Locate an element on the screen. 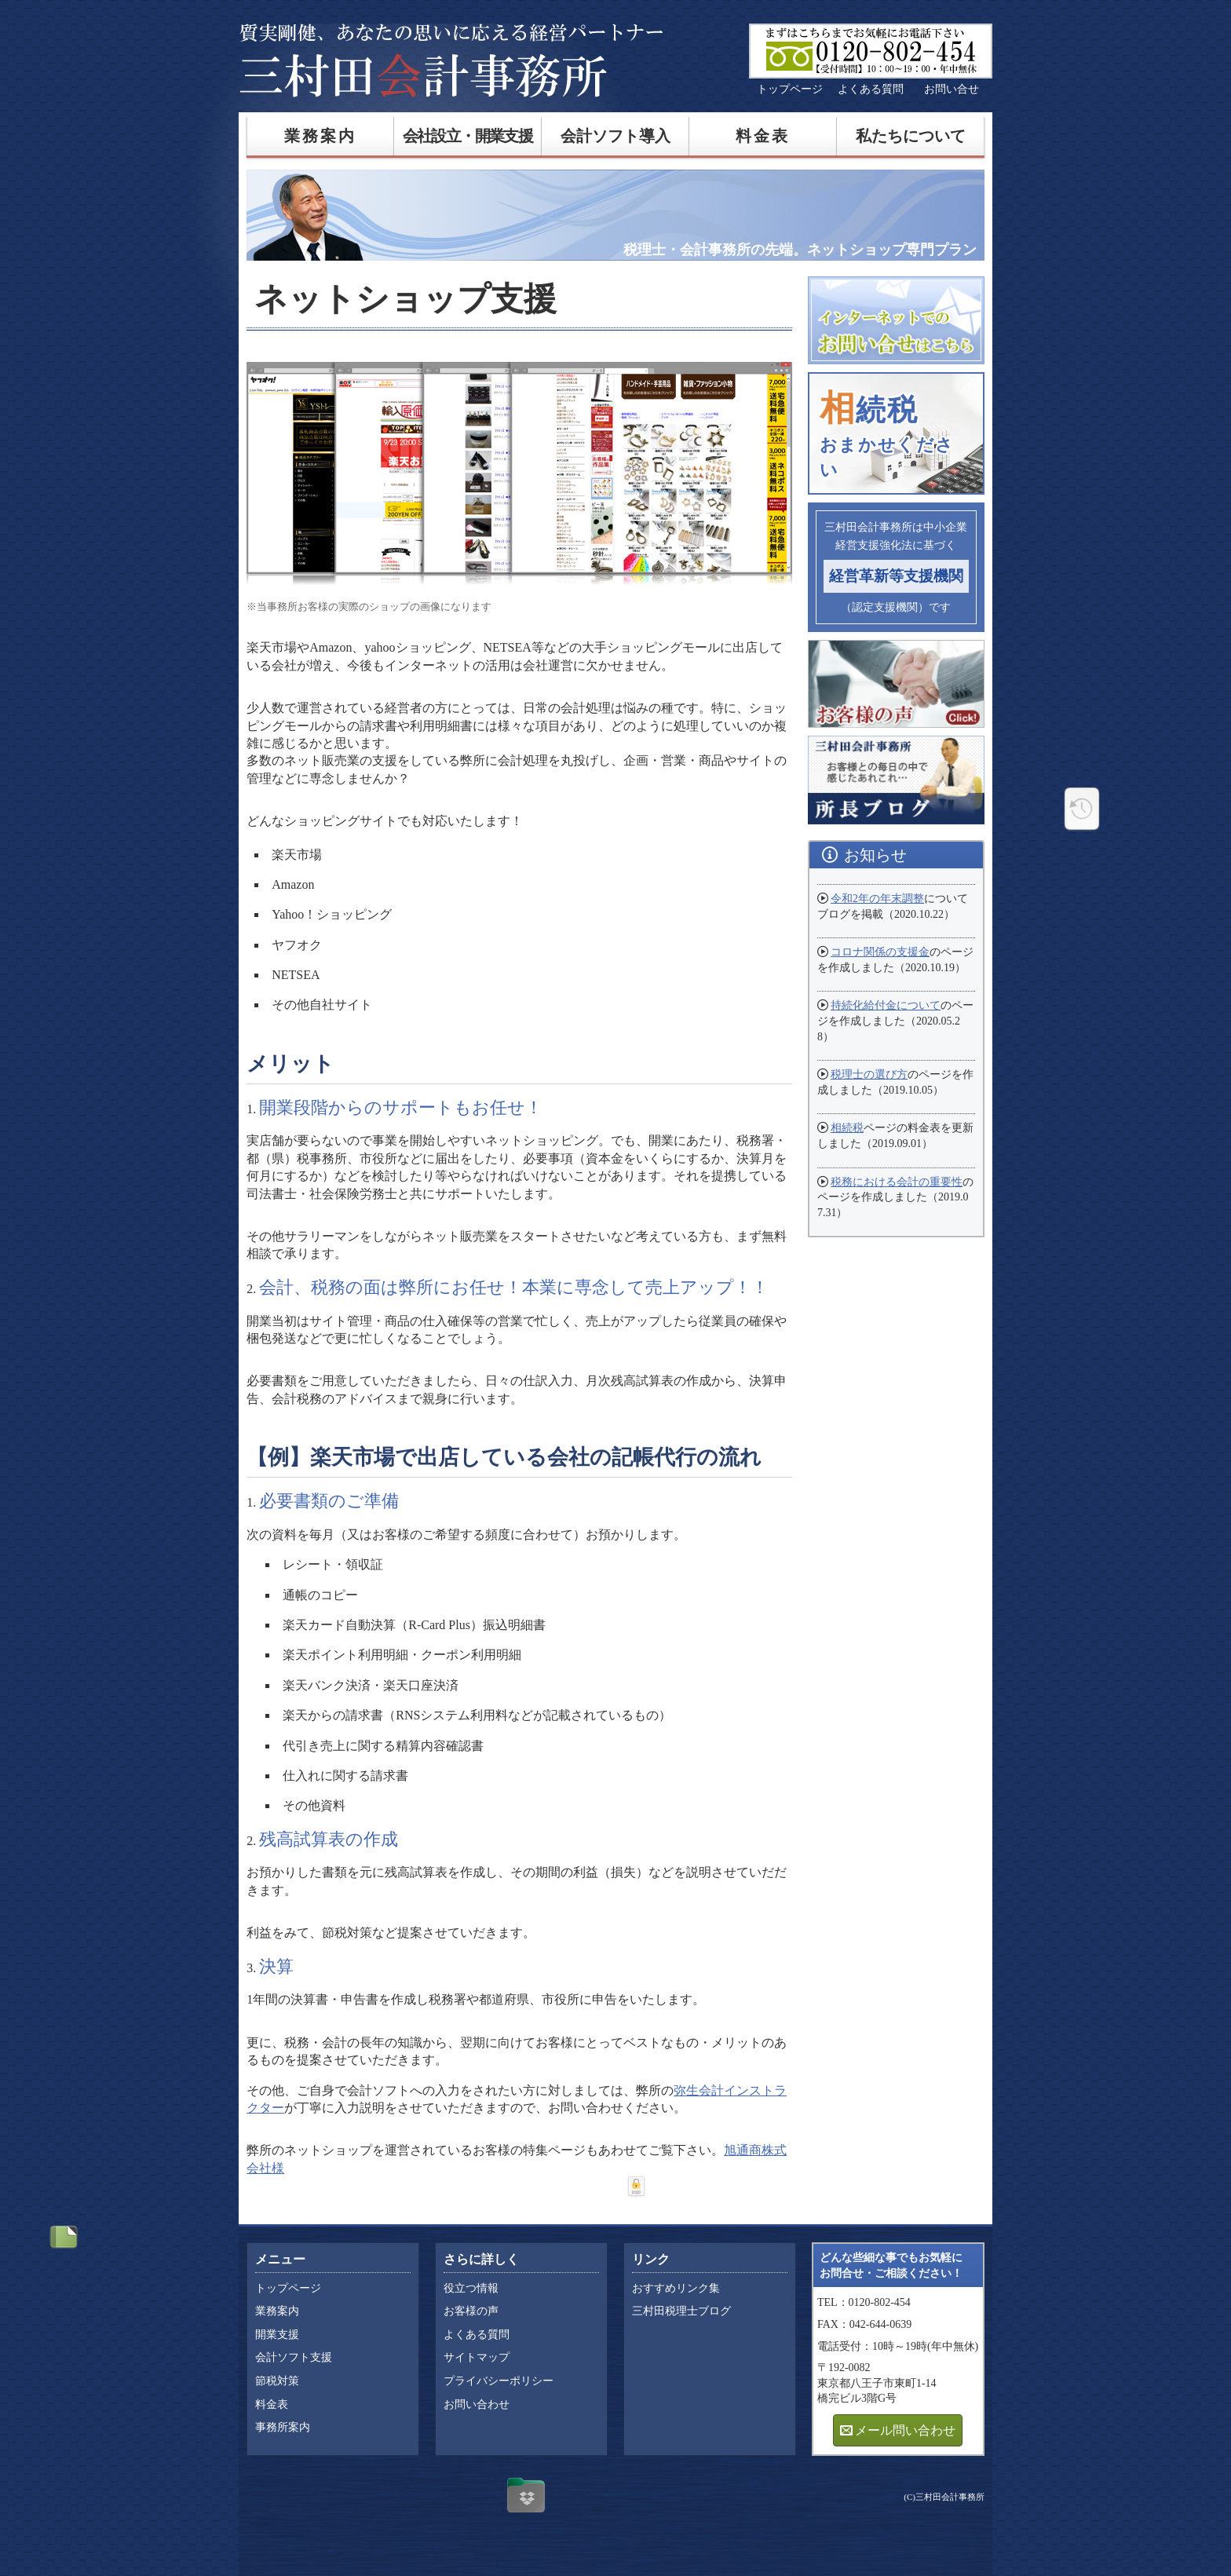 The width and height of the screenshot is (1231, 2576). open your Dropbox synced folder is located at coordinates (526, 2495).